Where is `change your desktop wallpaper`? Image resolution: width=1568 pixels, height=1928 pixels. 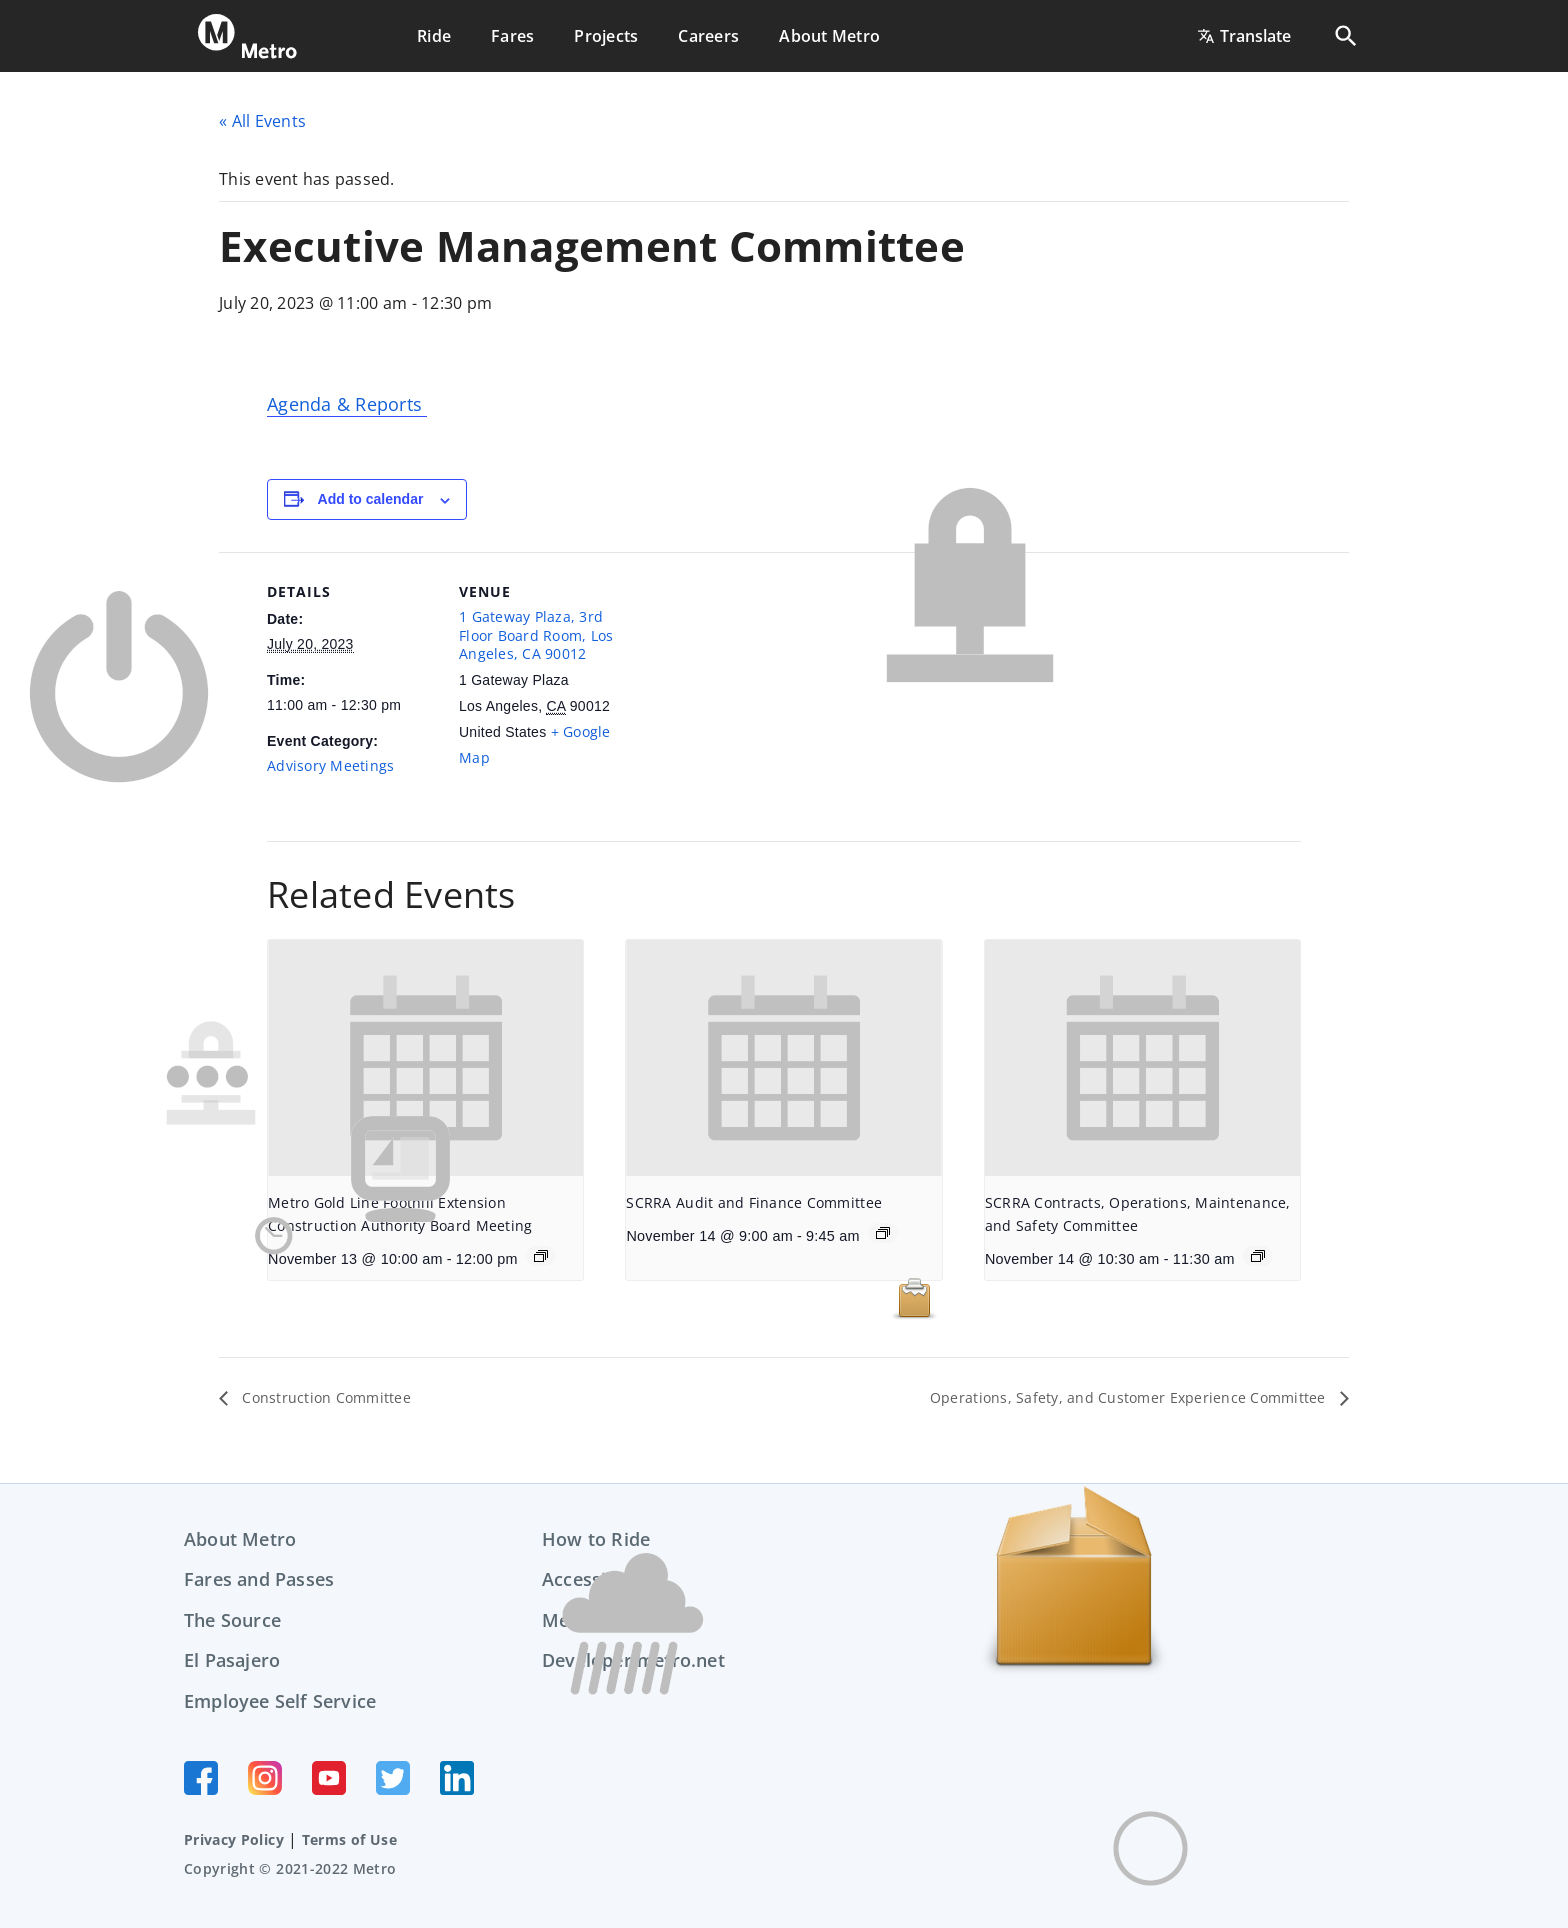 change your desktop wallpaper is located at coordinates (400, 1165).